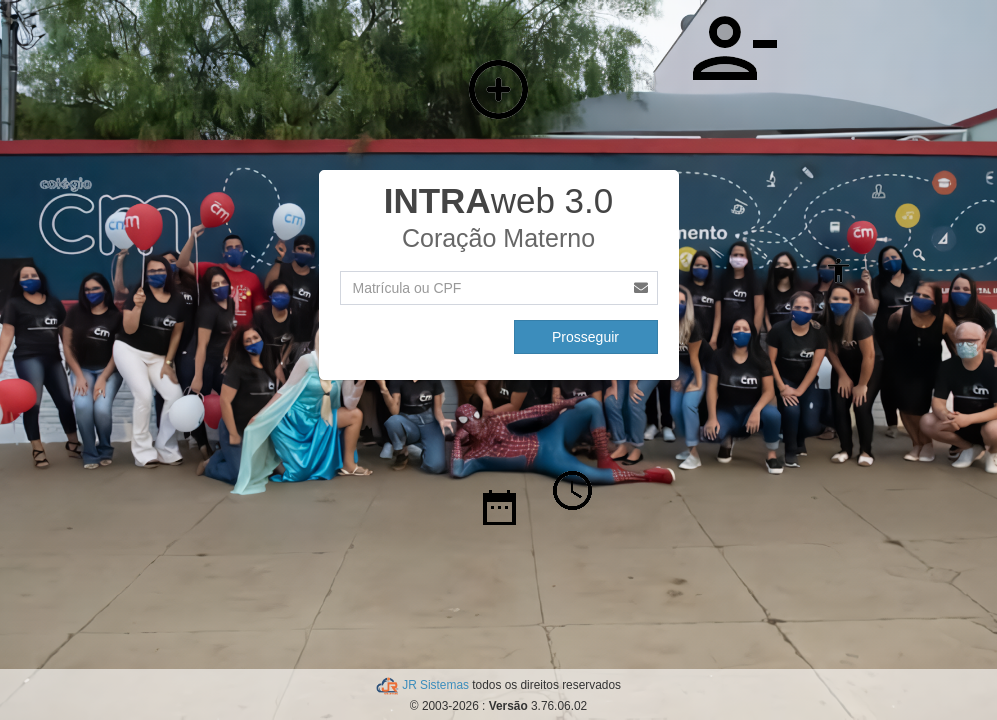 The height and width of the screenshot is (720, 997). What do you see at coordinates (733, 48) in the screenshot?
I see `remove a contact or friend` at bounding box center [733, 48].